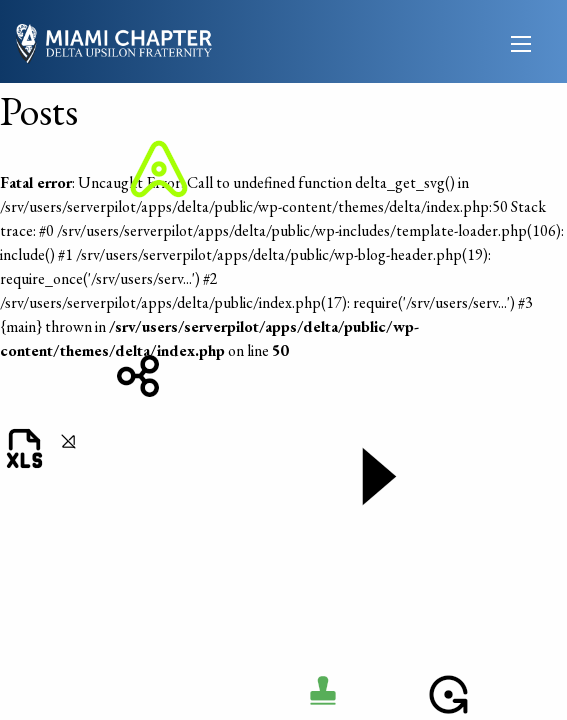  I want to click on rotate or refresh content, so click(448, 694).